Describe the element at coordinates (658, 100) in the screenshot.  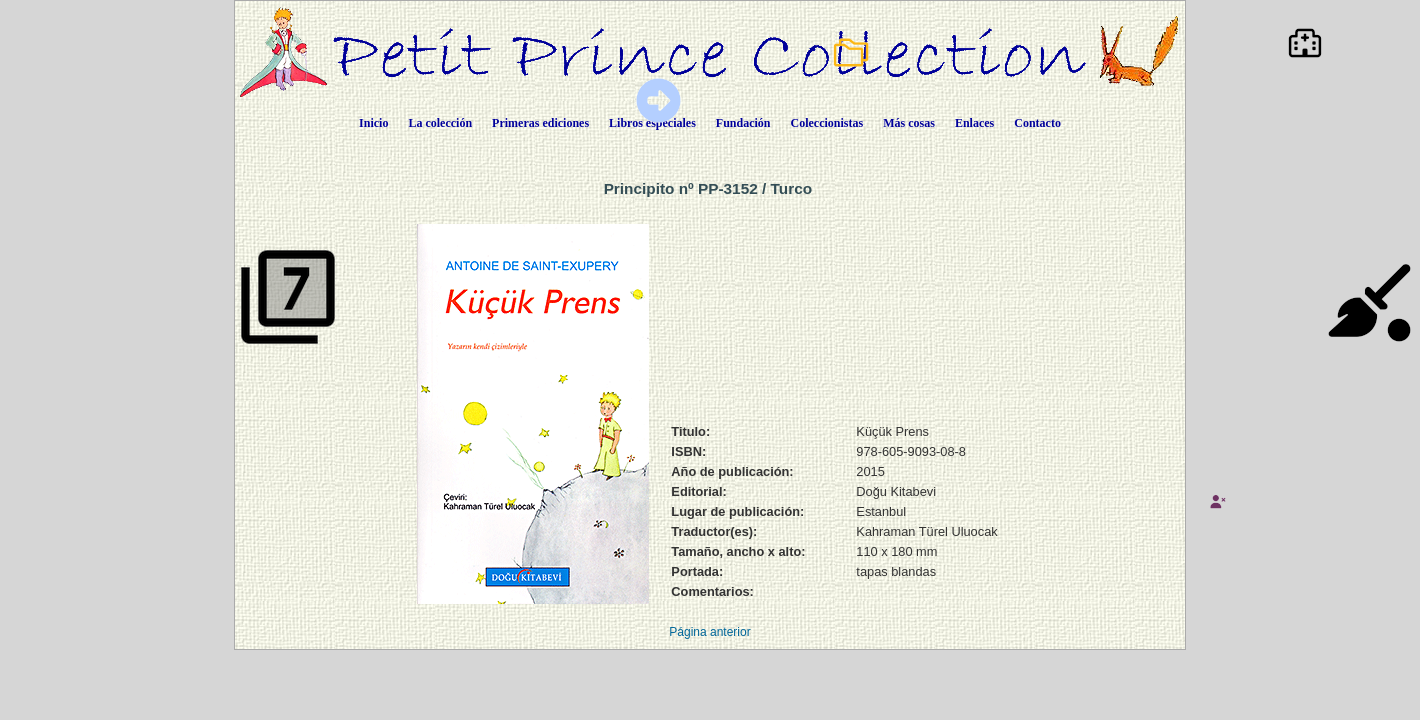
I see `go to next item or step` at that location.